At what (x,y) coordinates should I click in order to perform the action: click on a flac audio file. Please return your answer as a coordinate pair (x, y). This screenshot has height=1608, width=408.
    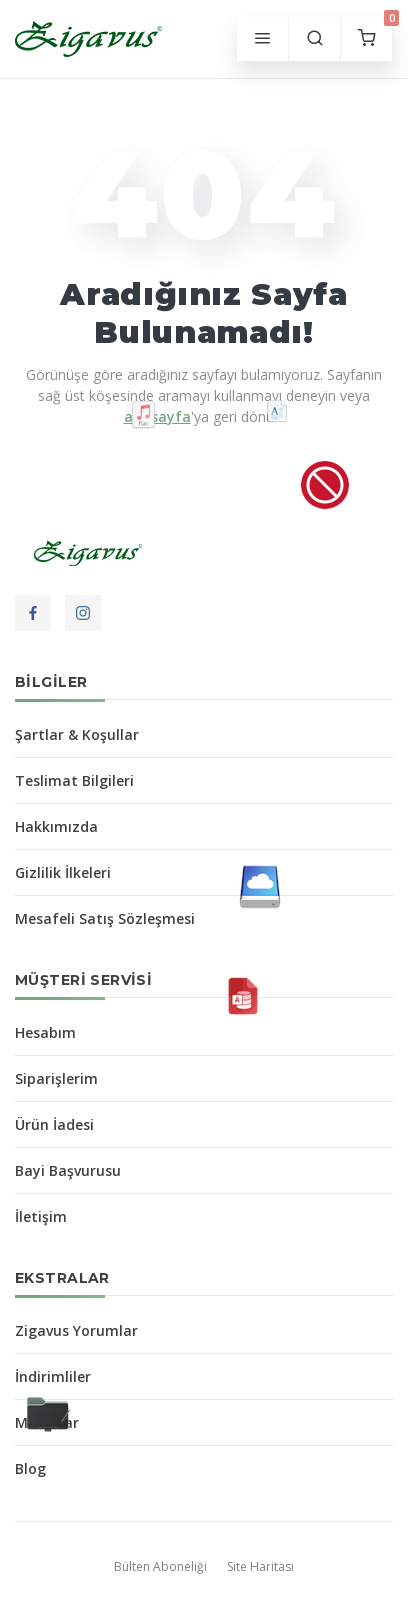
    Looking at the image, I should click on (143, 414).